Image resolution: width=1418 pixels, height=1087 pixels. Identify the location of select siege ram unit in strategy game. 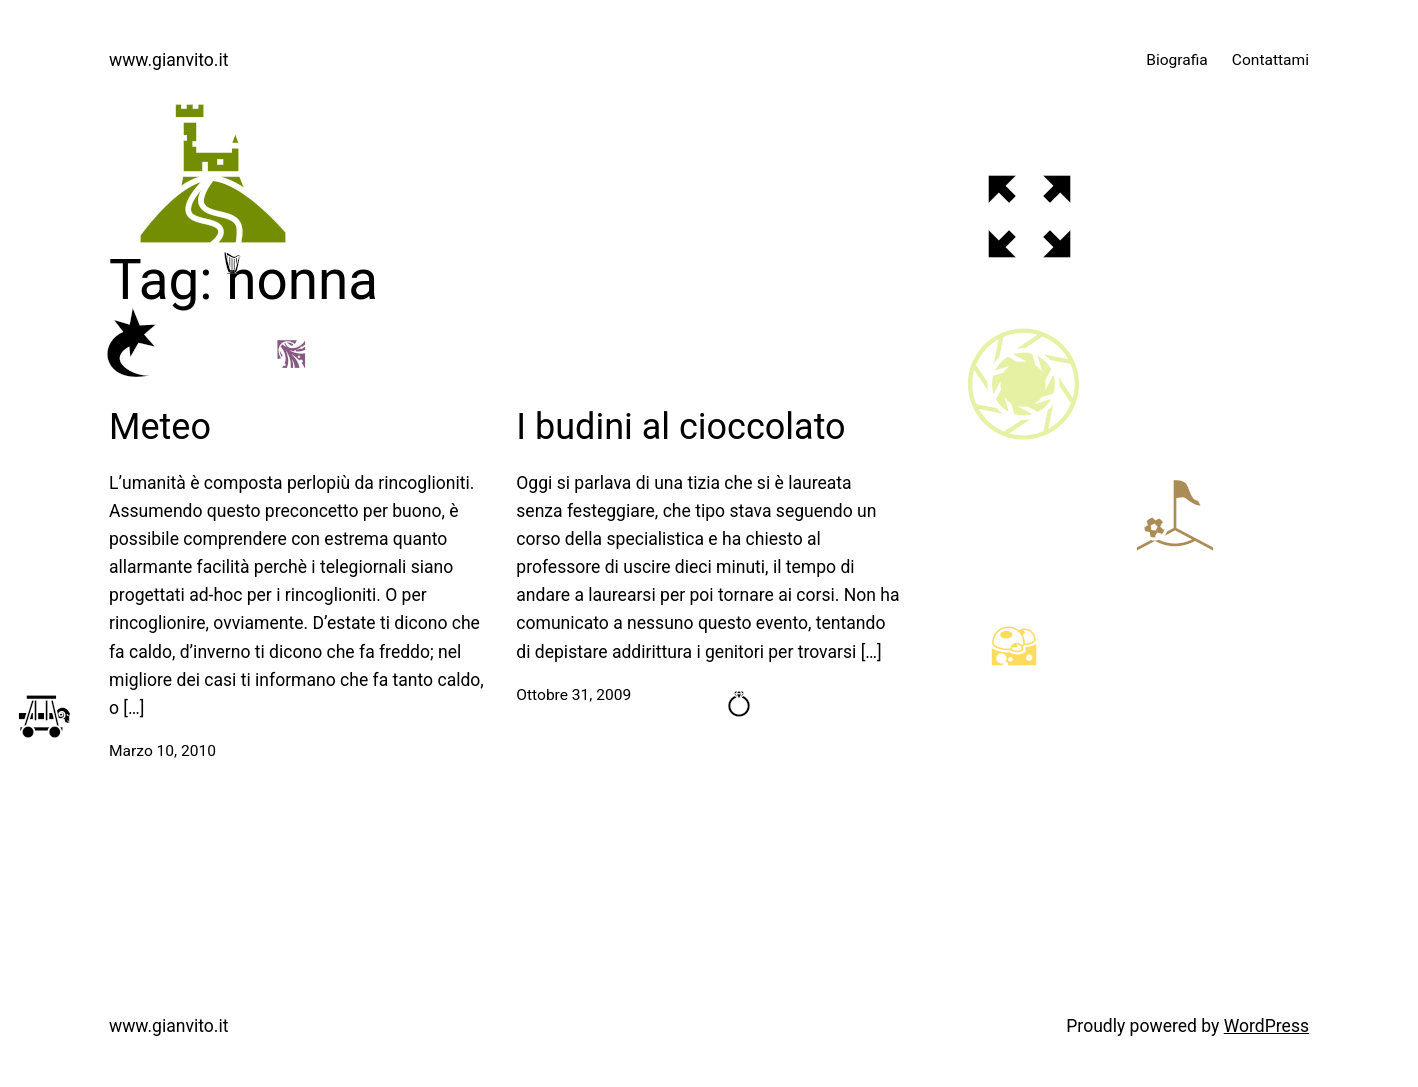
(44, 716).